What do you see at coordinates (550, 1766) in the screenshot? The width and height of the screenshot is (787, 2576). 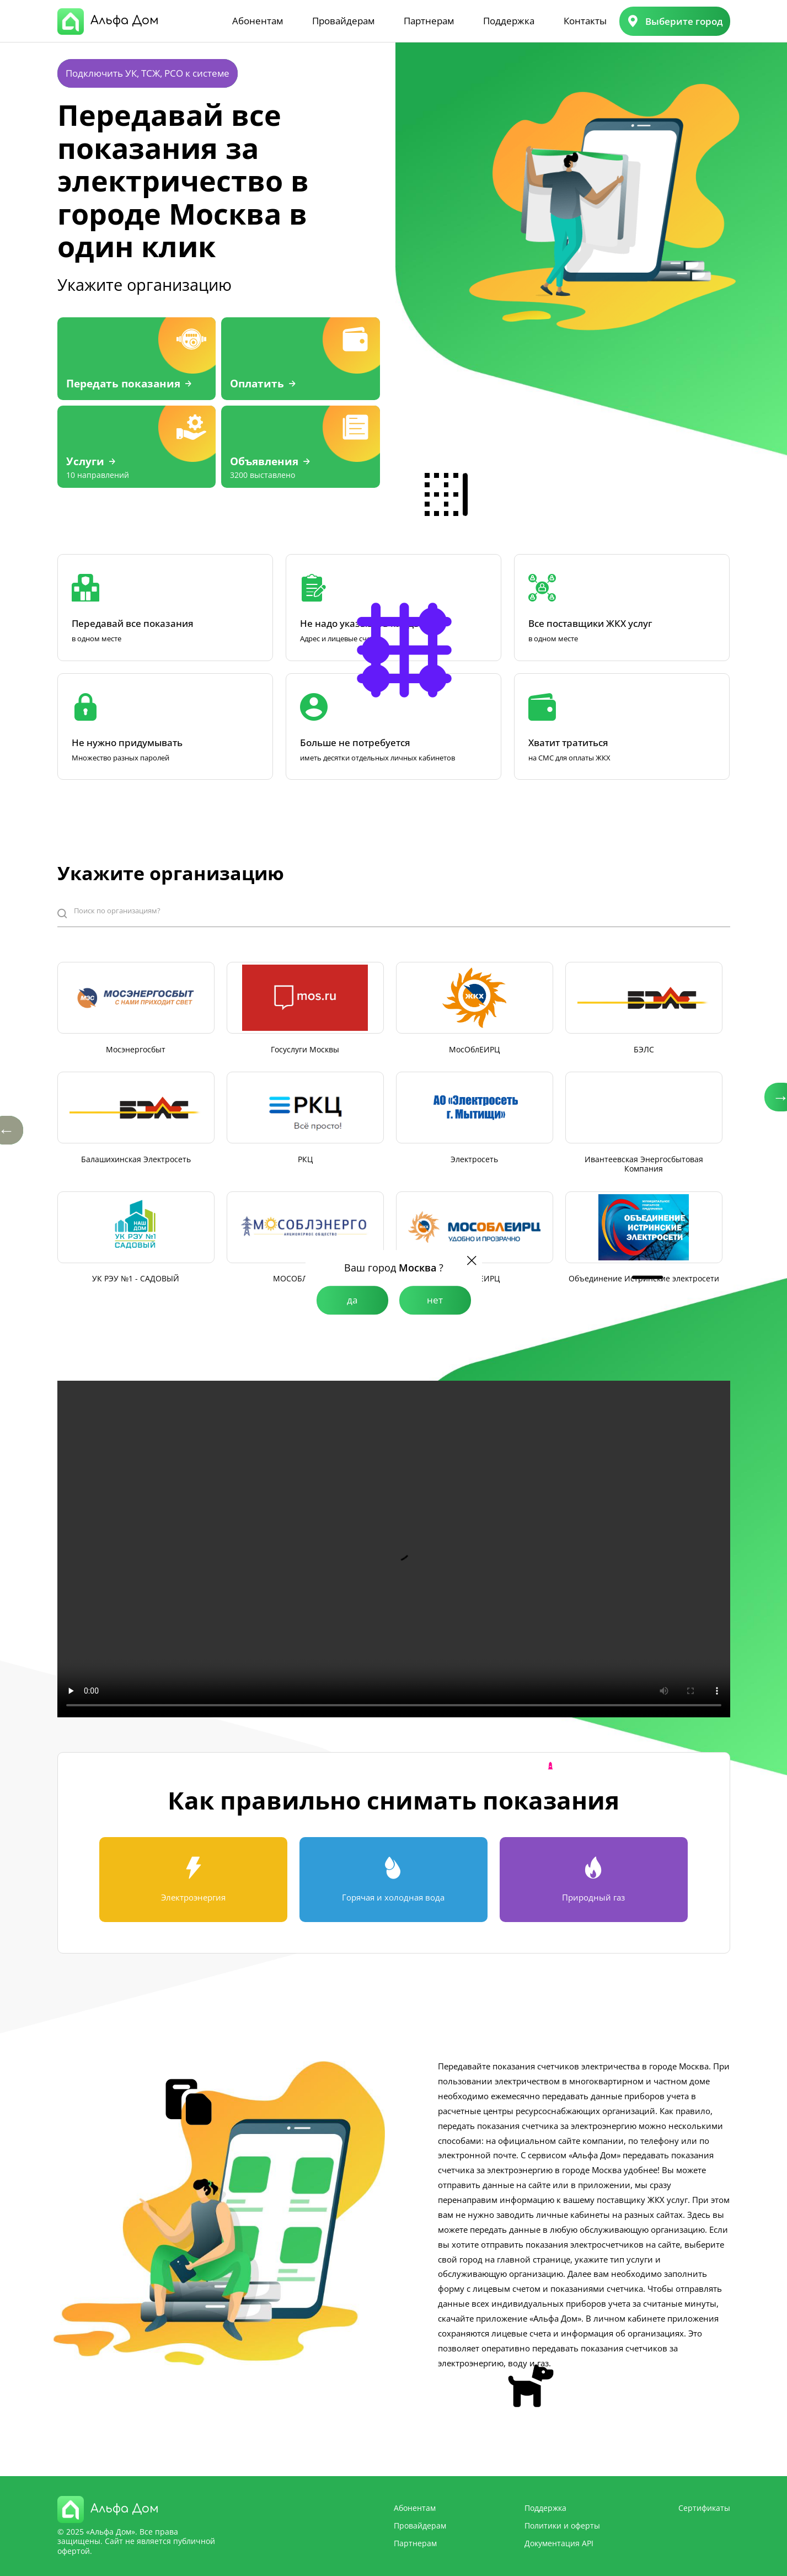 I see `view monuments or landmarks nearby` at bounding box center [550, 1766].